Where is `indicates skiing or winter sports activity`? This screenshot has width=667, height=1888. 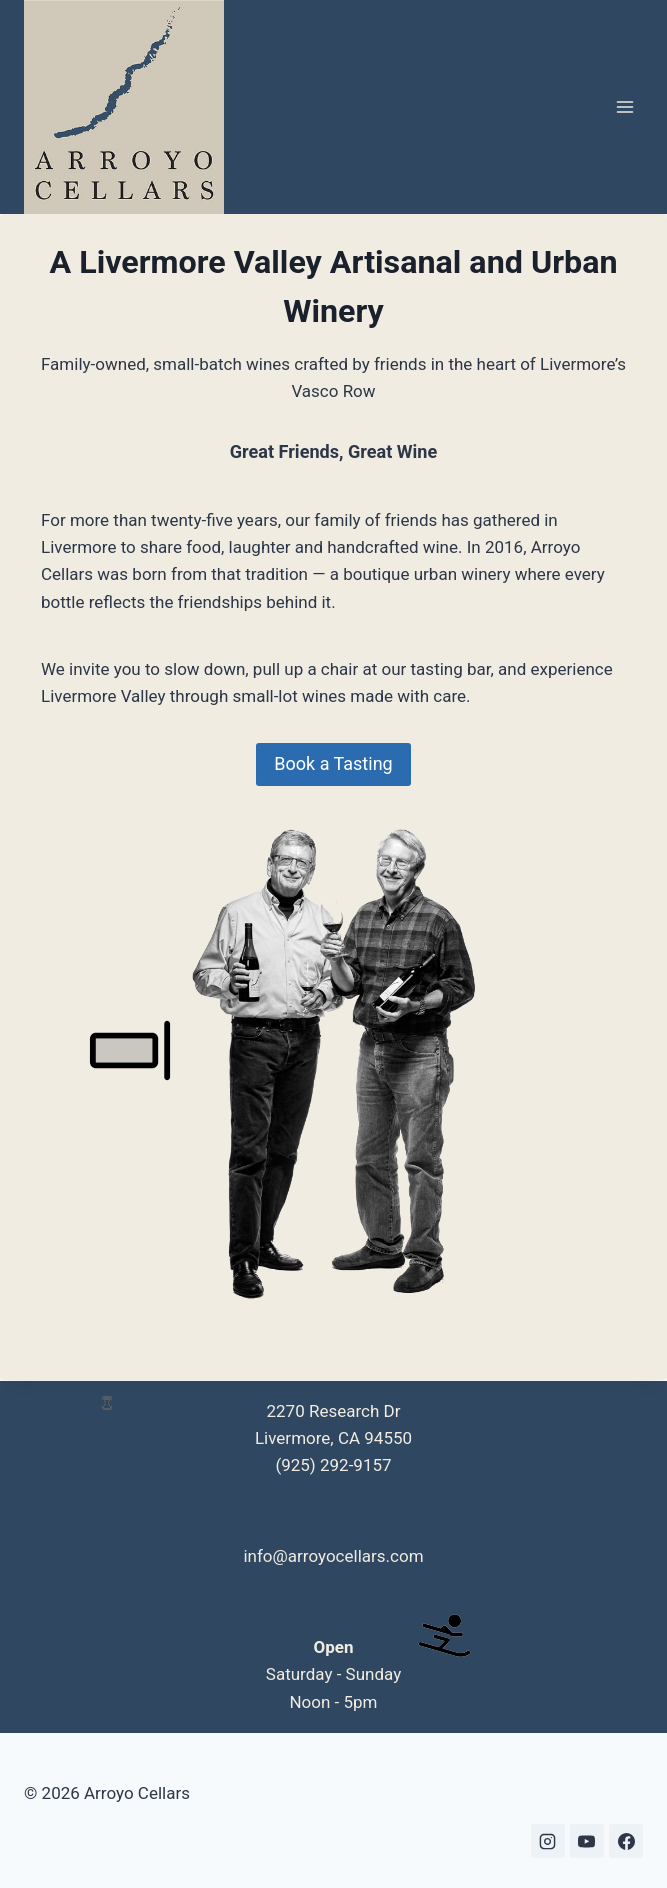 indicates skiing or winter sports activity is located at coordinates (444, 1636).